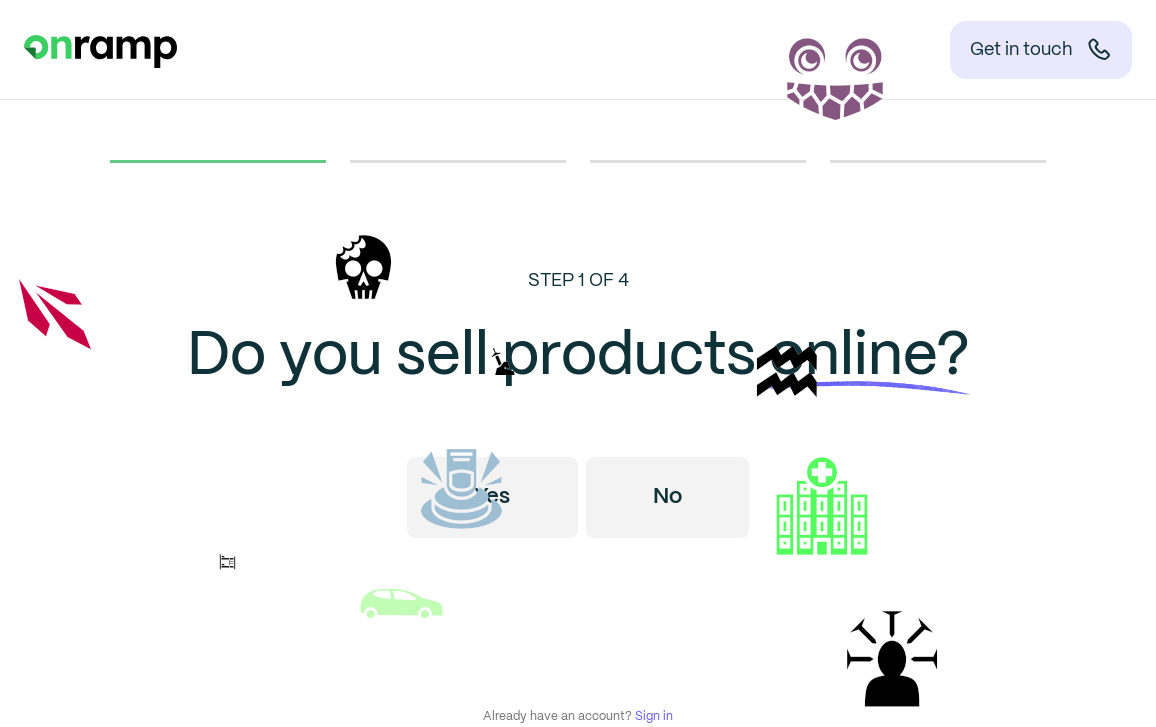  Describe the element at coordinates (461, 489) in the screenshot. I see `tap to confirm or activate` at that location.